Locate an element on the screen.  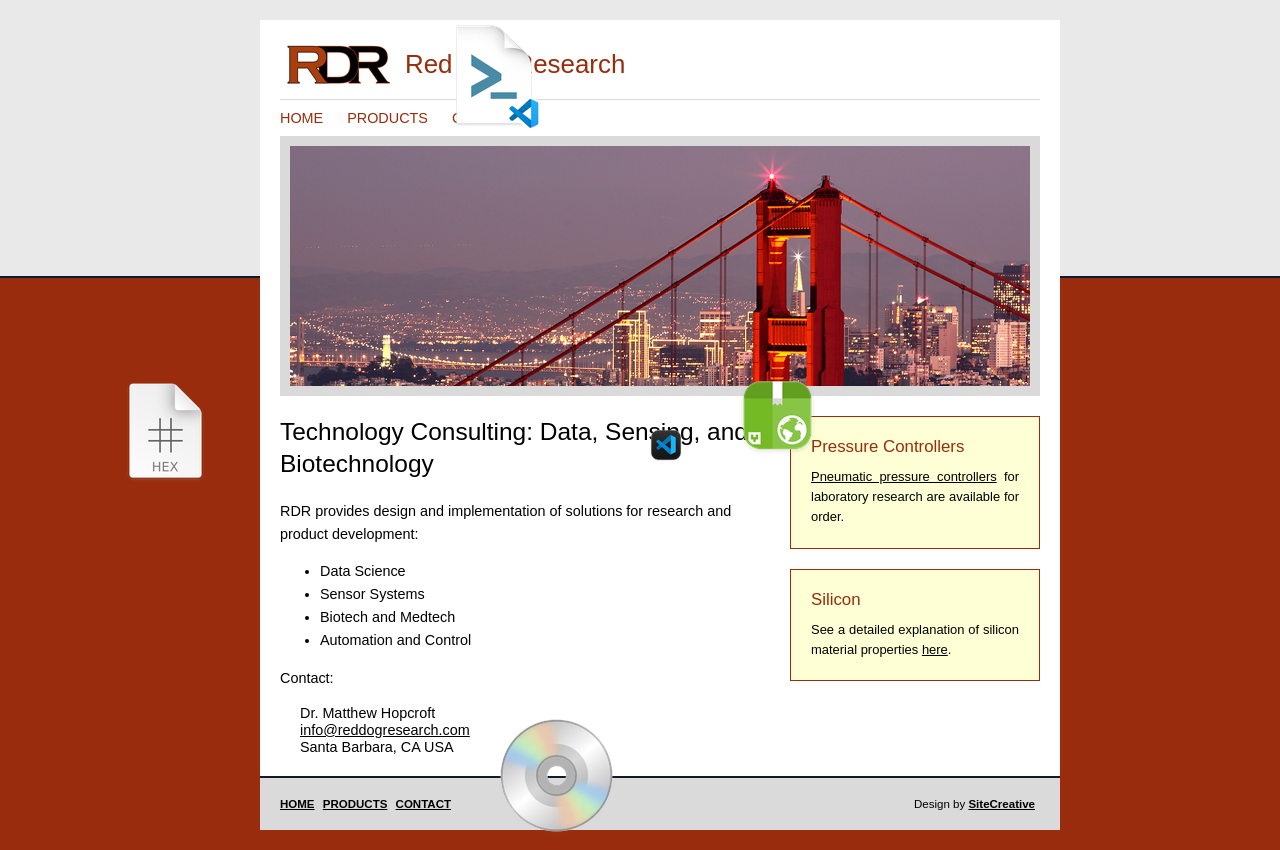
insert or eject optical disc media is located at coordinates (556, 775).